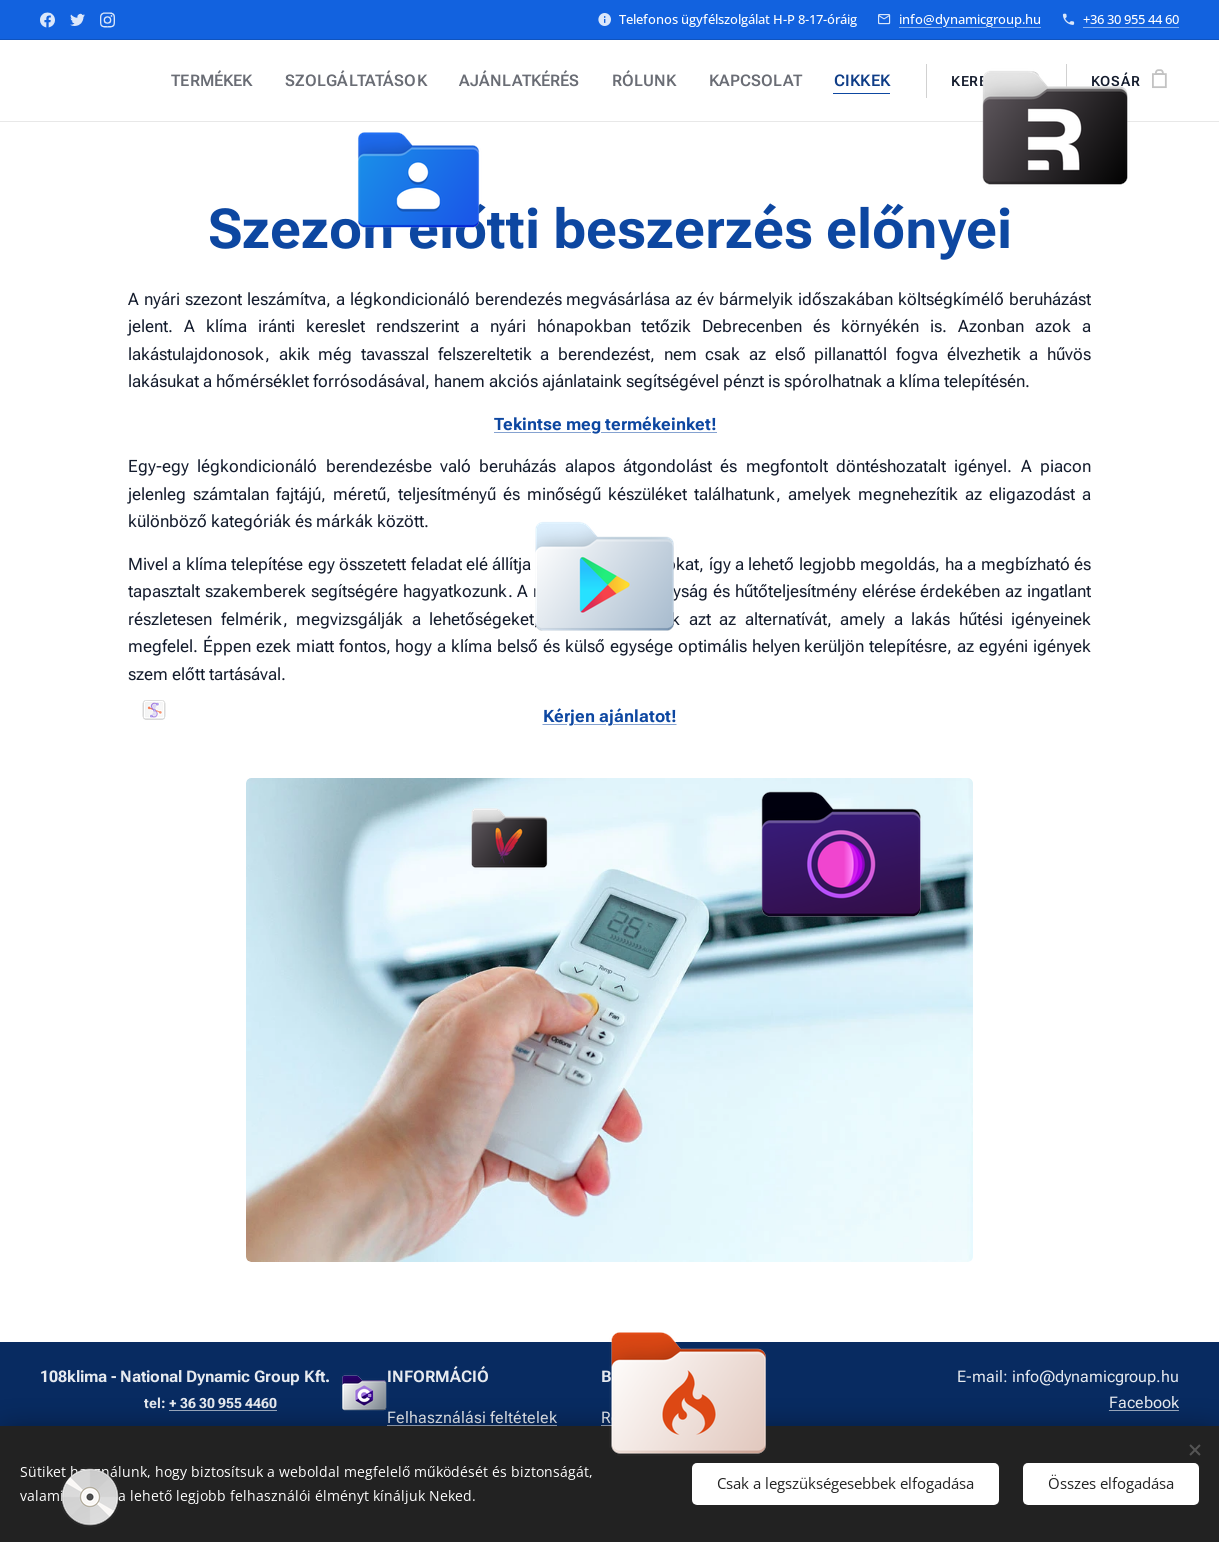 This screenshot has width=1219, height=1542. What do you see at coordinates (154, 709) in the screenshot?
I see `compressed SVG image file` at bounding box center [154, 709].